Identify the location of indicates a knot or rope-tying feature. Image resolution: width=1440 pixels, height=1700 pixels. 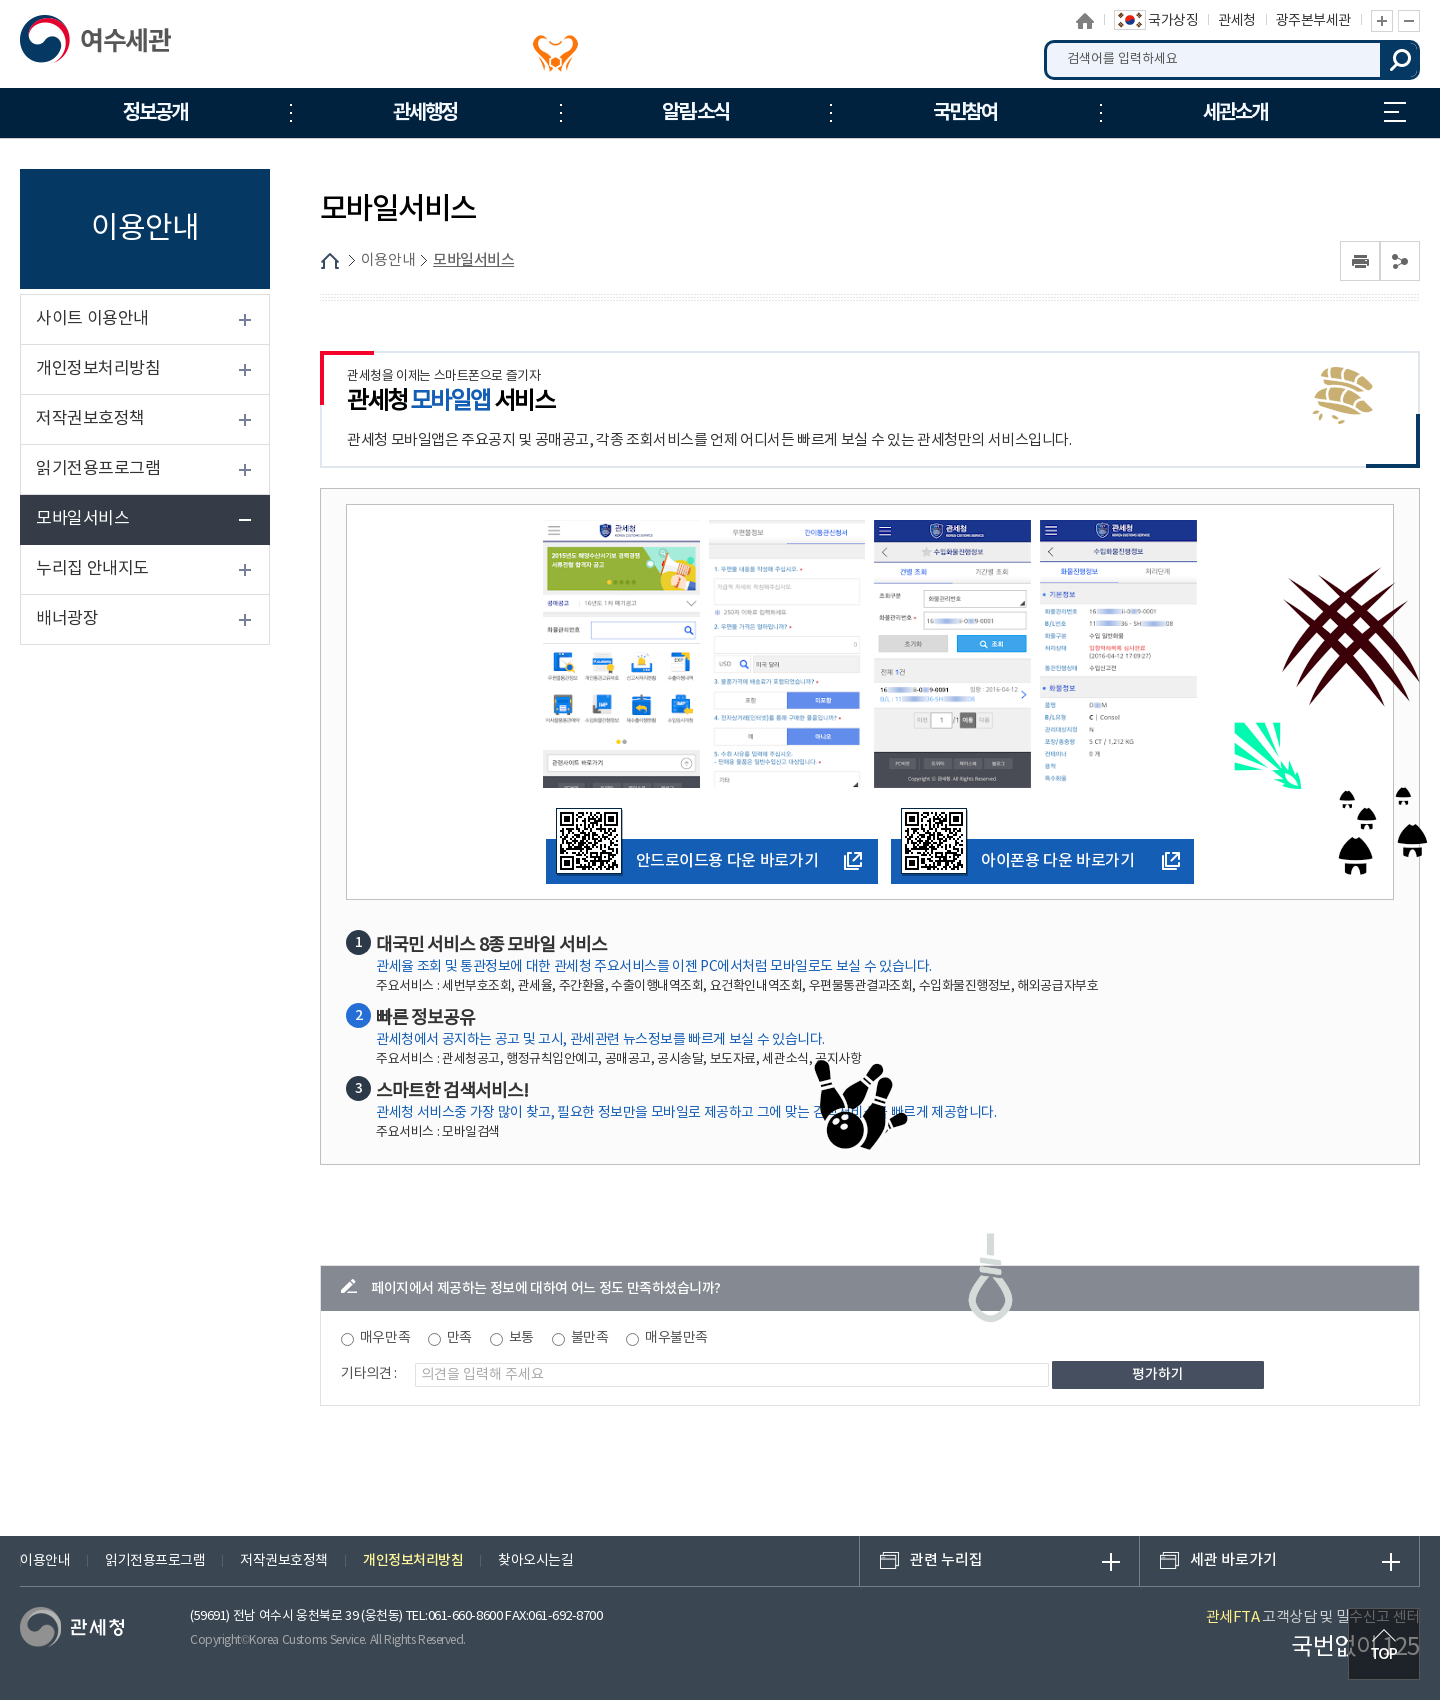
(990, 1277).